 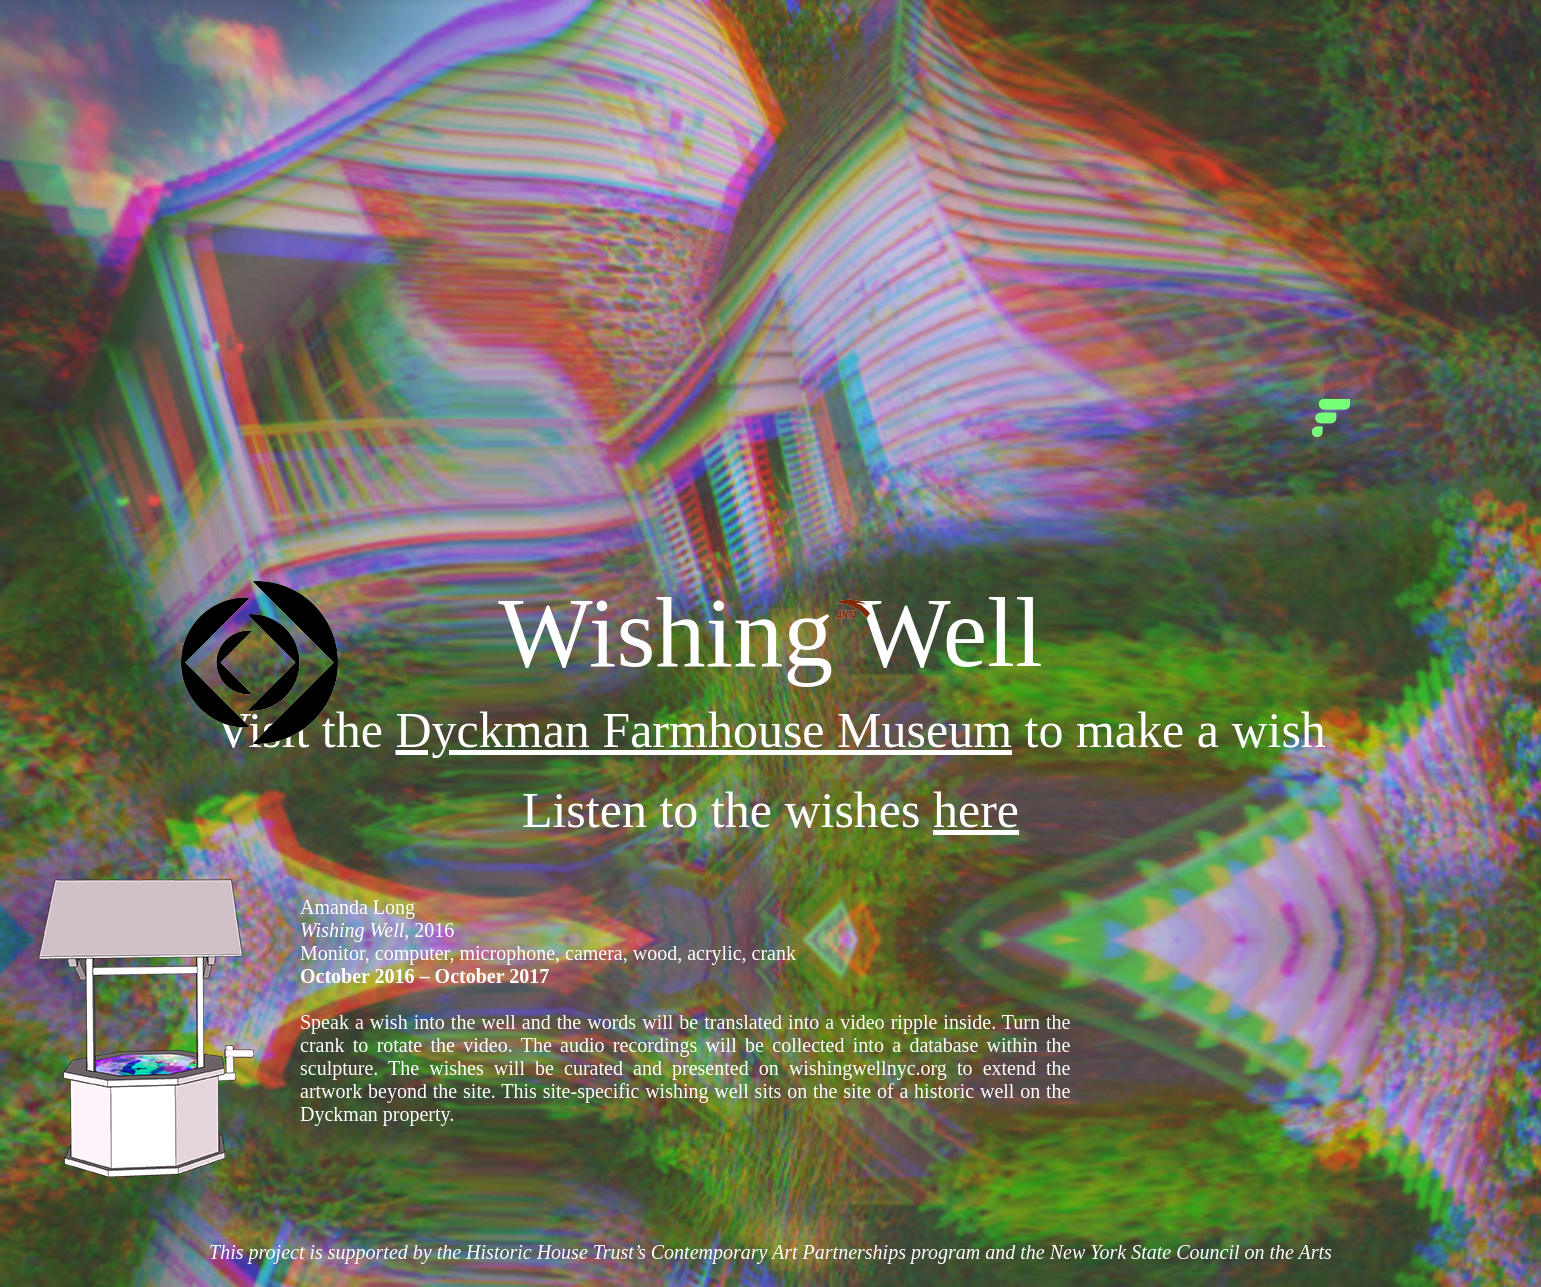 What do you see at coordinates (1331, 418) in the screenshot?
I see `flat.io logo` at bounding box center [1331, 418].